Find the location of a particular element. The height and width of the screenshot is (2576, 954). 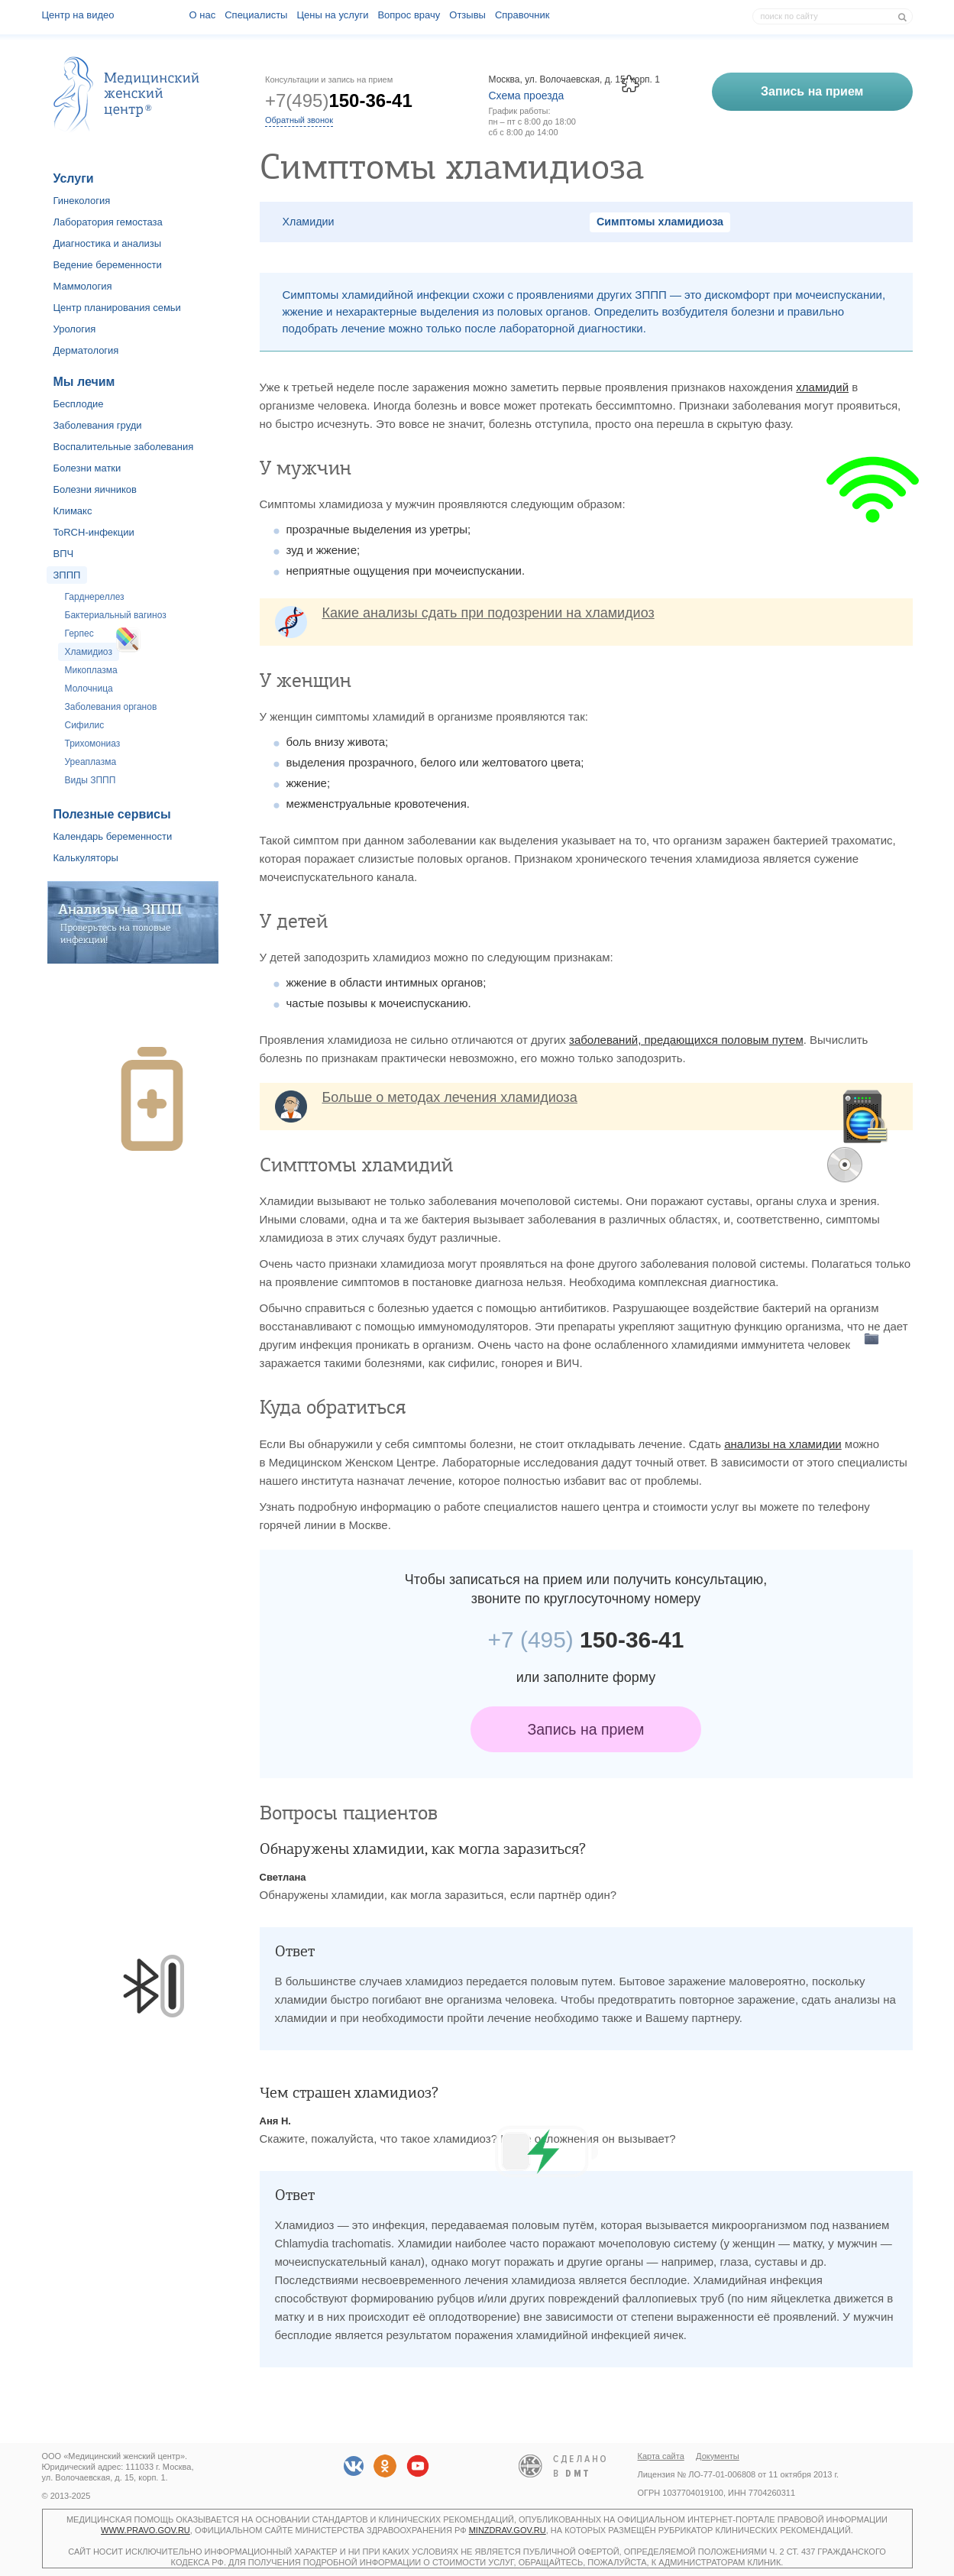

open Gradience app to customize GTK theme colors is located at coordinates (128, 640).